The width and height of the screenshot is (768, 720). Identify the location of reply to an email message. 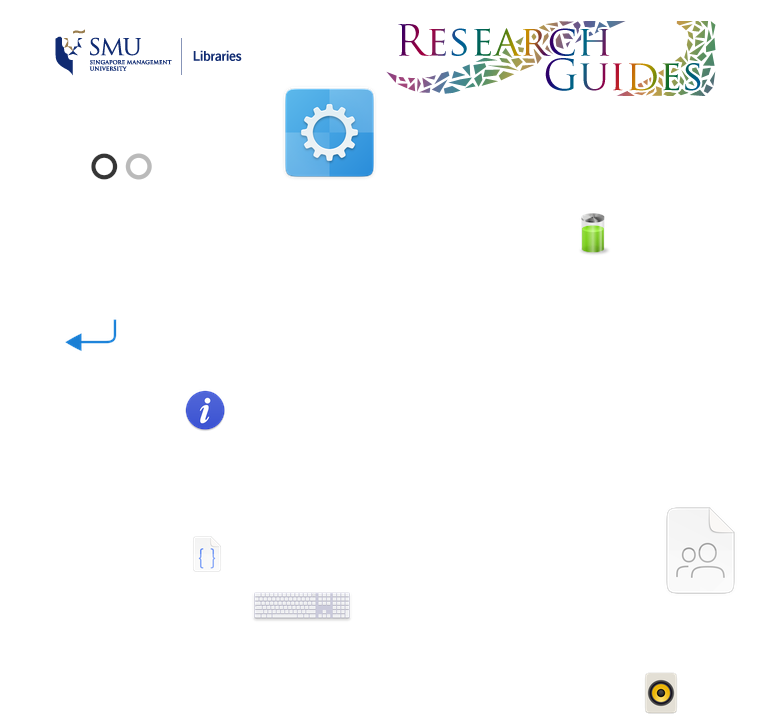
(90, 335).